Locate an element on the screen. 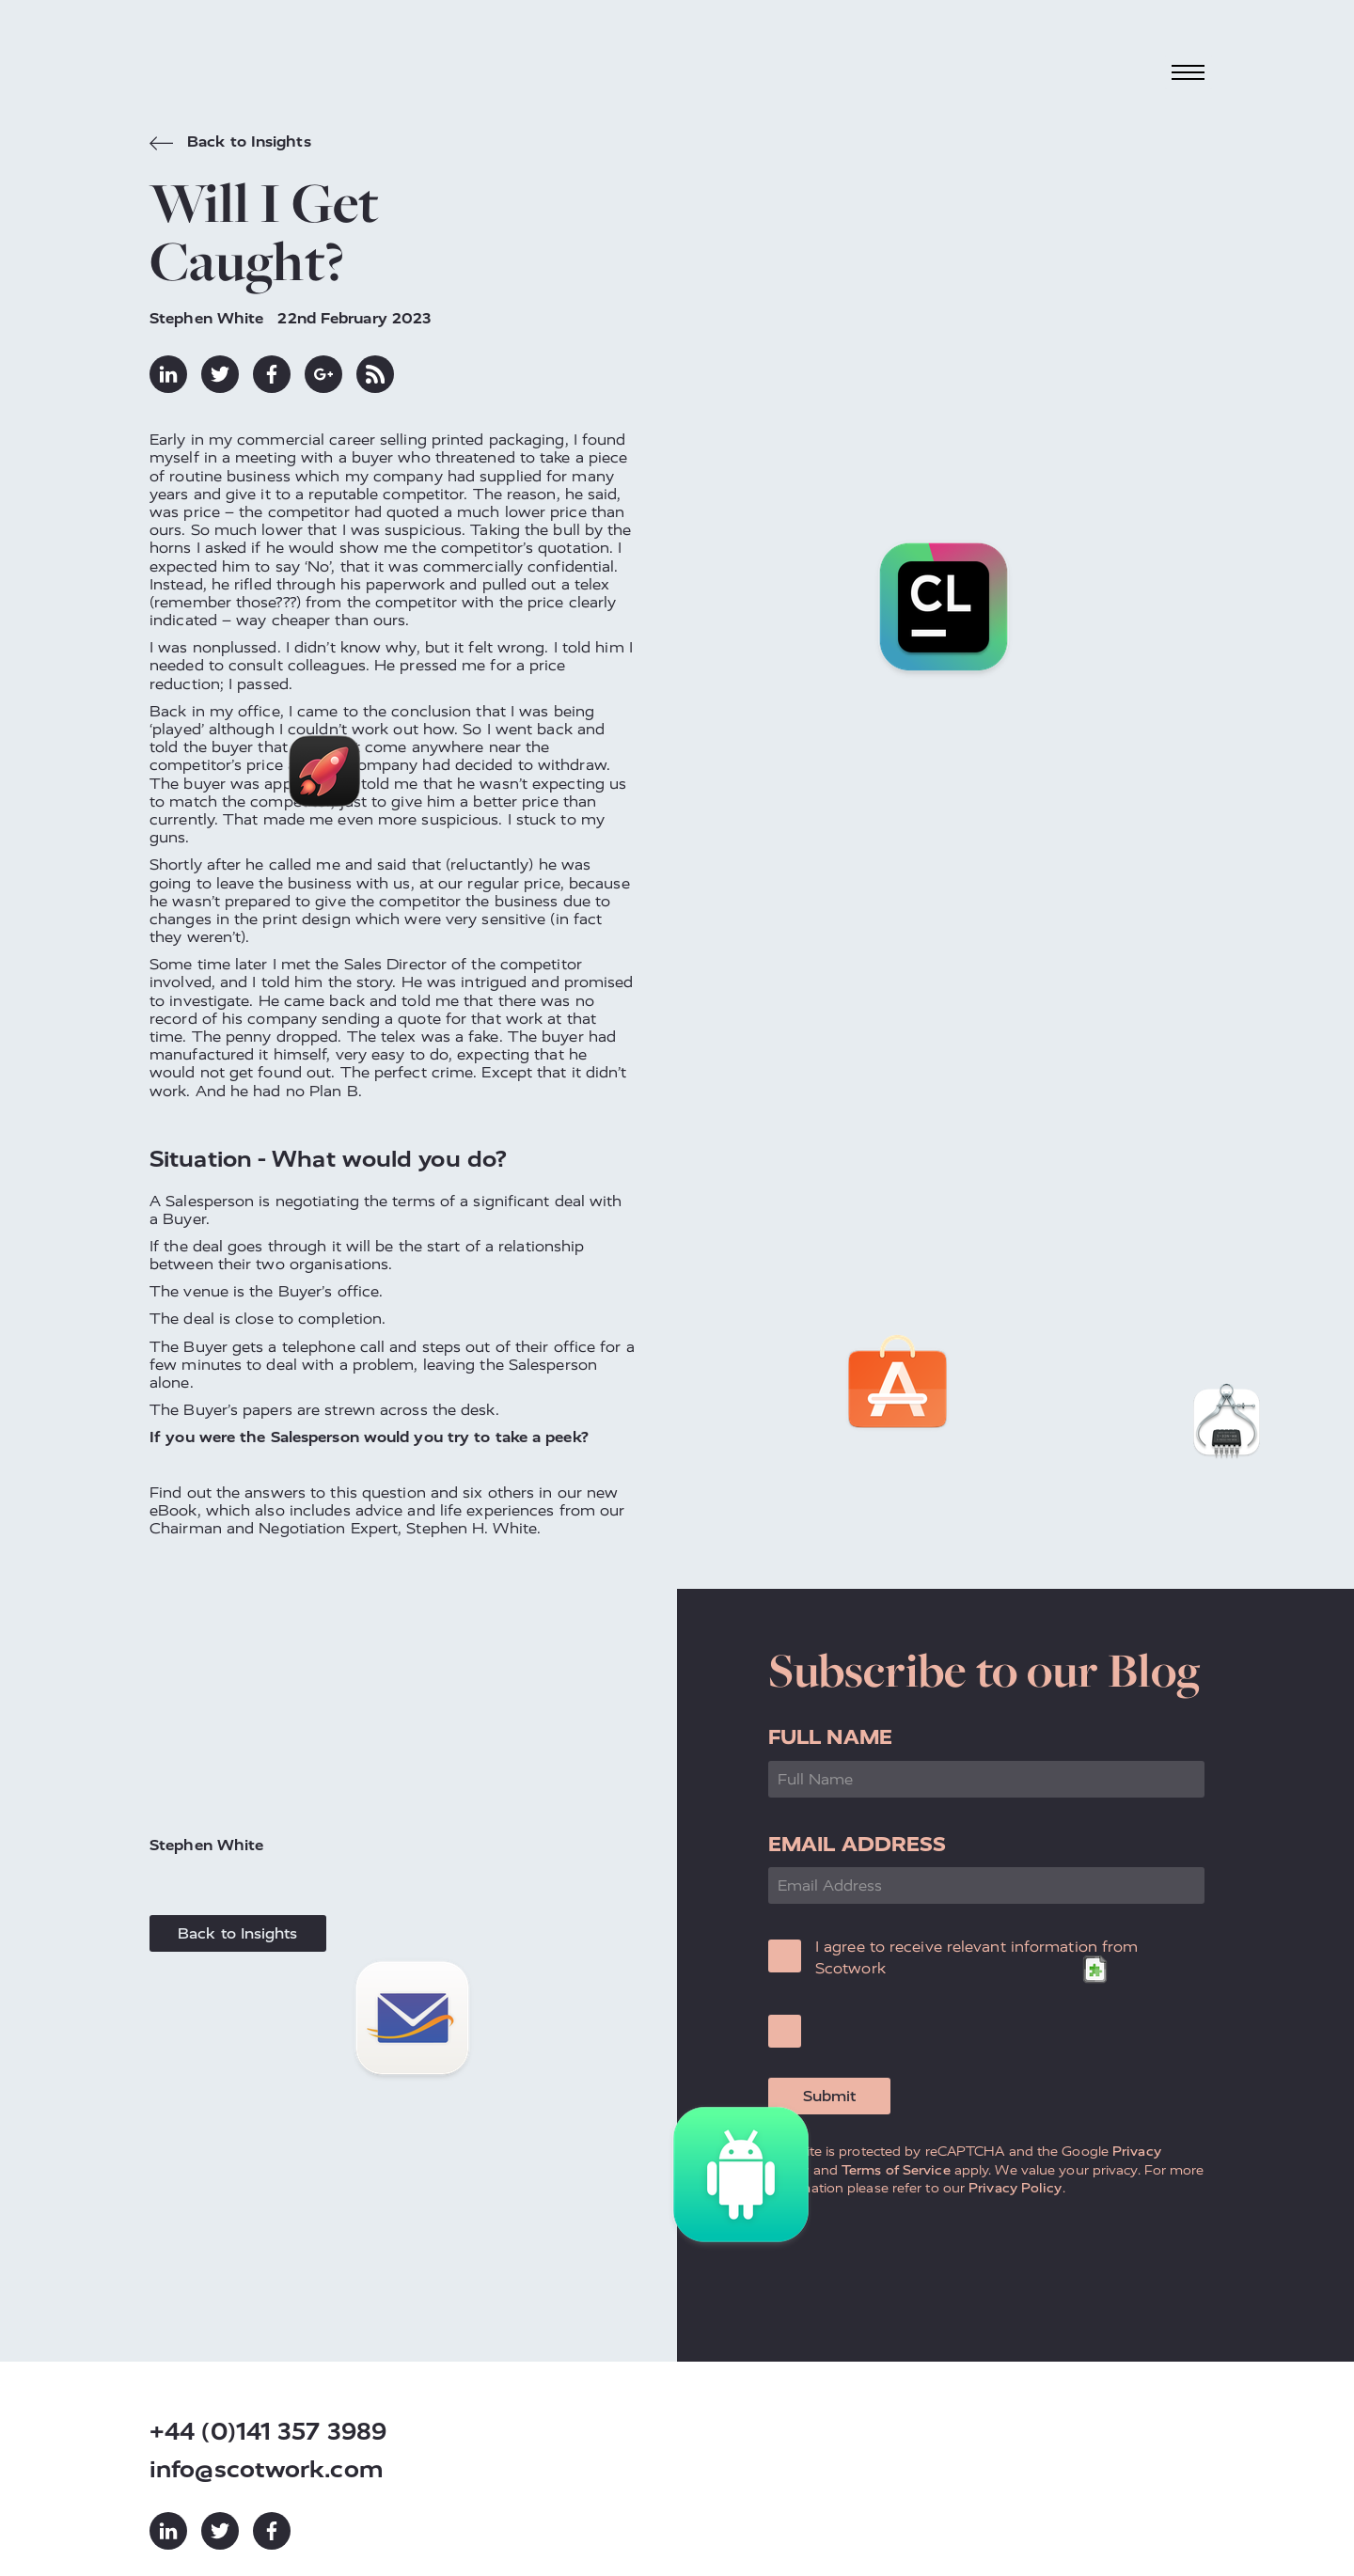 This screenshot has height=2576, width=1354. open CLion IDE application is located at coordinates (943, 606).